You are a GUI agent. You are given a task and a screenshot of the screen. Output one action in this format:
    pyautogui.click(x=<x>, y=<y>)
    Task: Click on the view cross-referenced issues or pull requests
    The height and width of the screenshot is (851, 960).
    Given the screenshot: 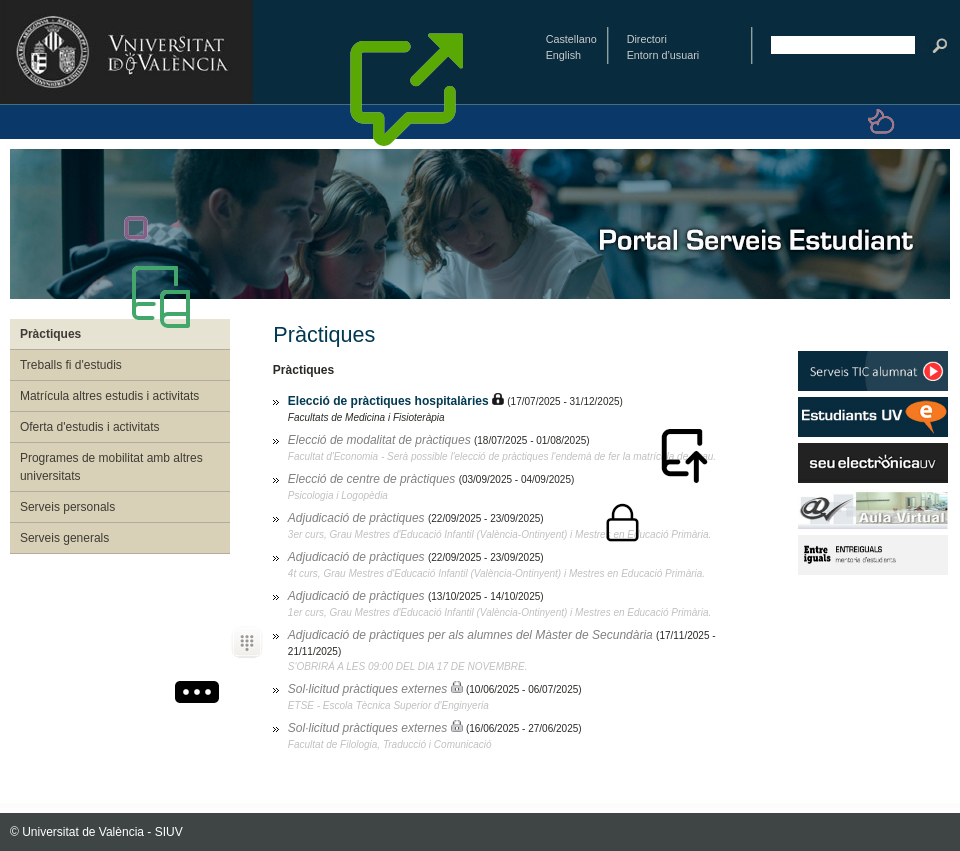 What is the action you would take?
    pyautogui.click(x=403, y=86)
    